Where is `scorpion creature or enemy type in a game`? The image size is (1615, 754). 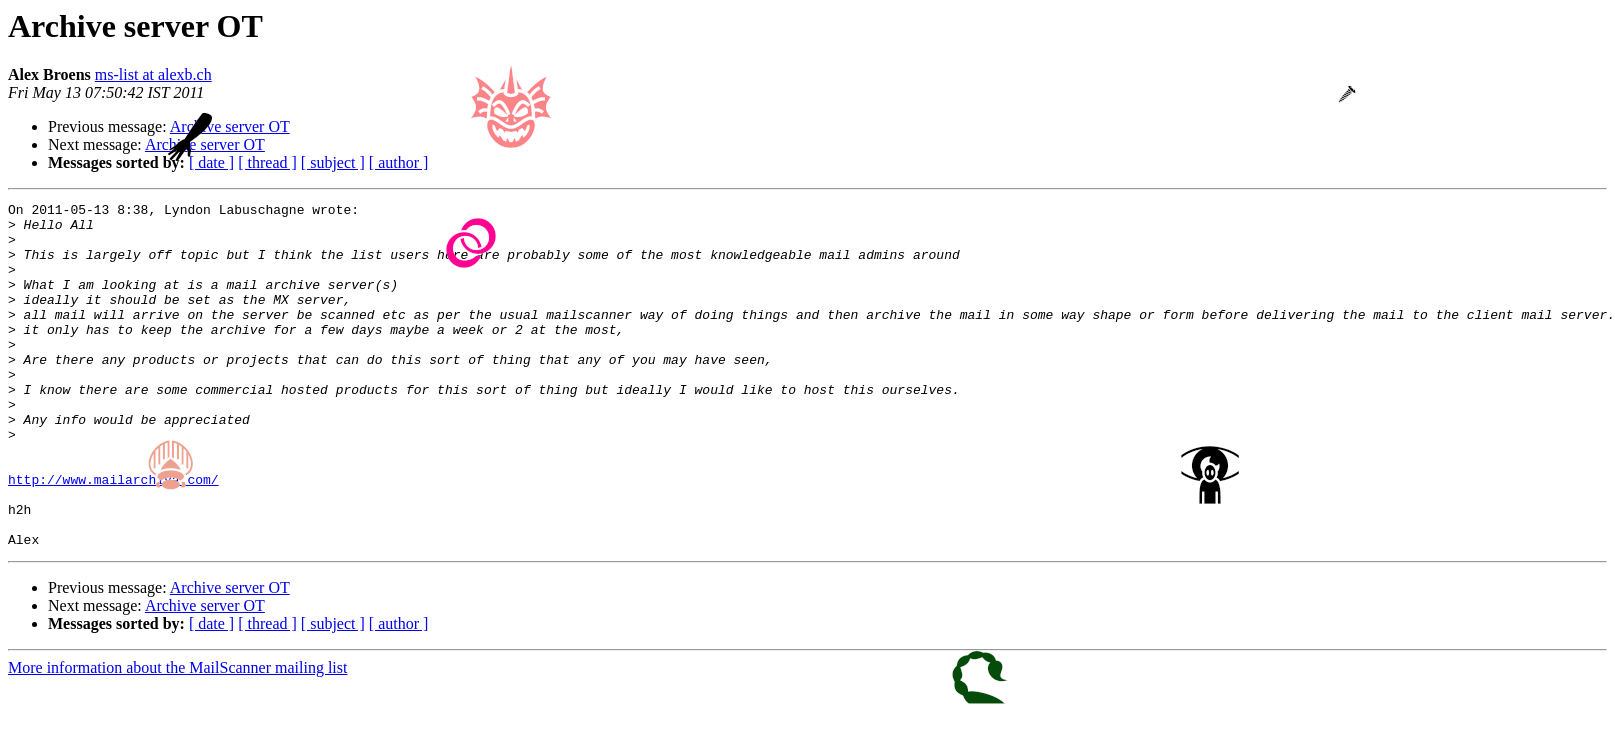
scorpion creature or enemy type in a game is located at coordinates (979, 675).